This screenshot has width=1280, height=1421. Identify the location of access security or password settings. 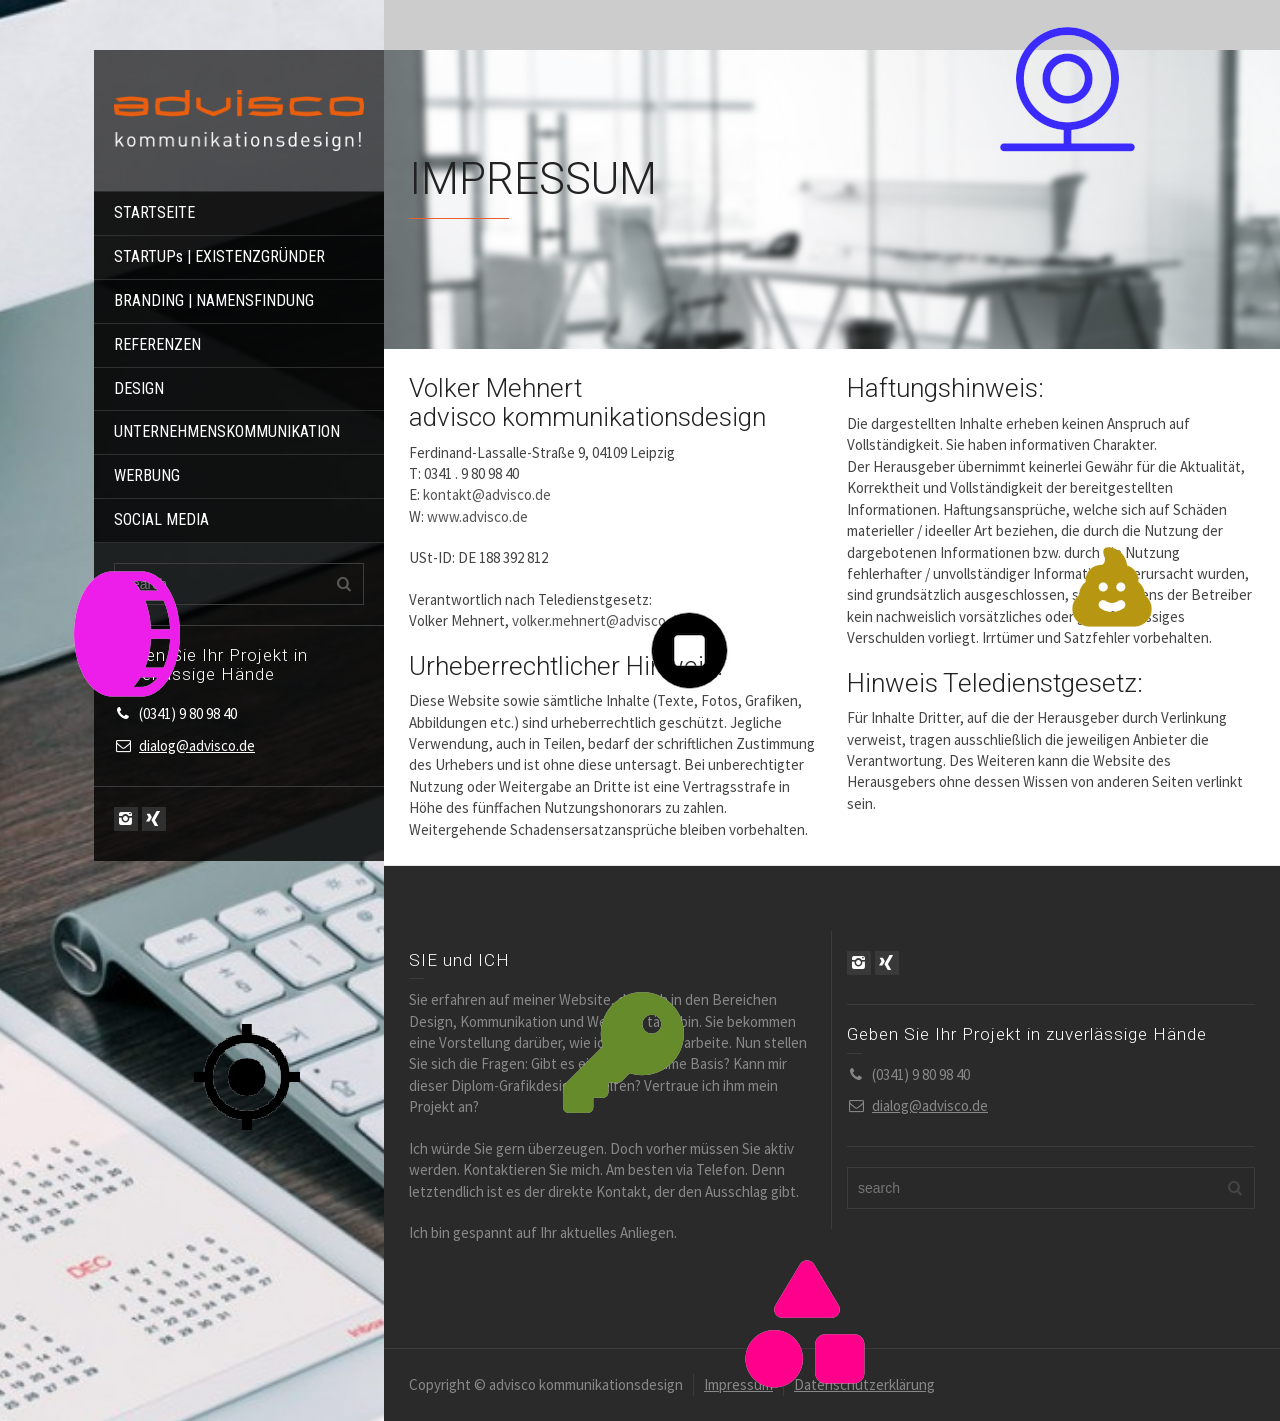
(623, 1052).